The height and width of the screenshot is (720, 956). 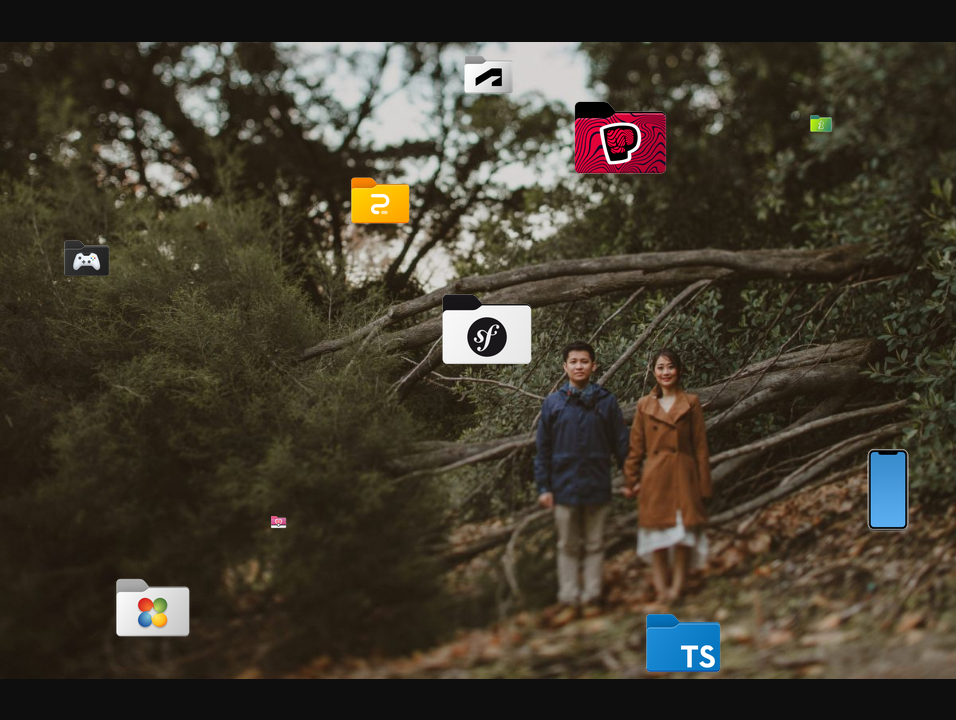 What do you see at coordinates (486, 331) in the screenshot?
I see `open symfony project folder` at bounding box center [486, 331].